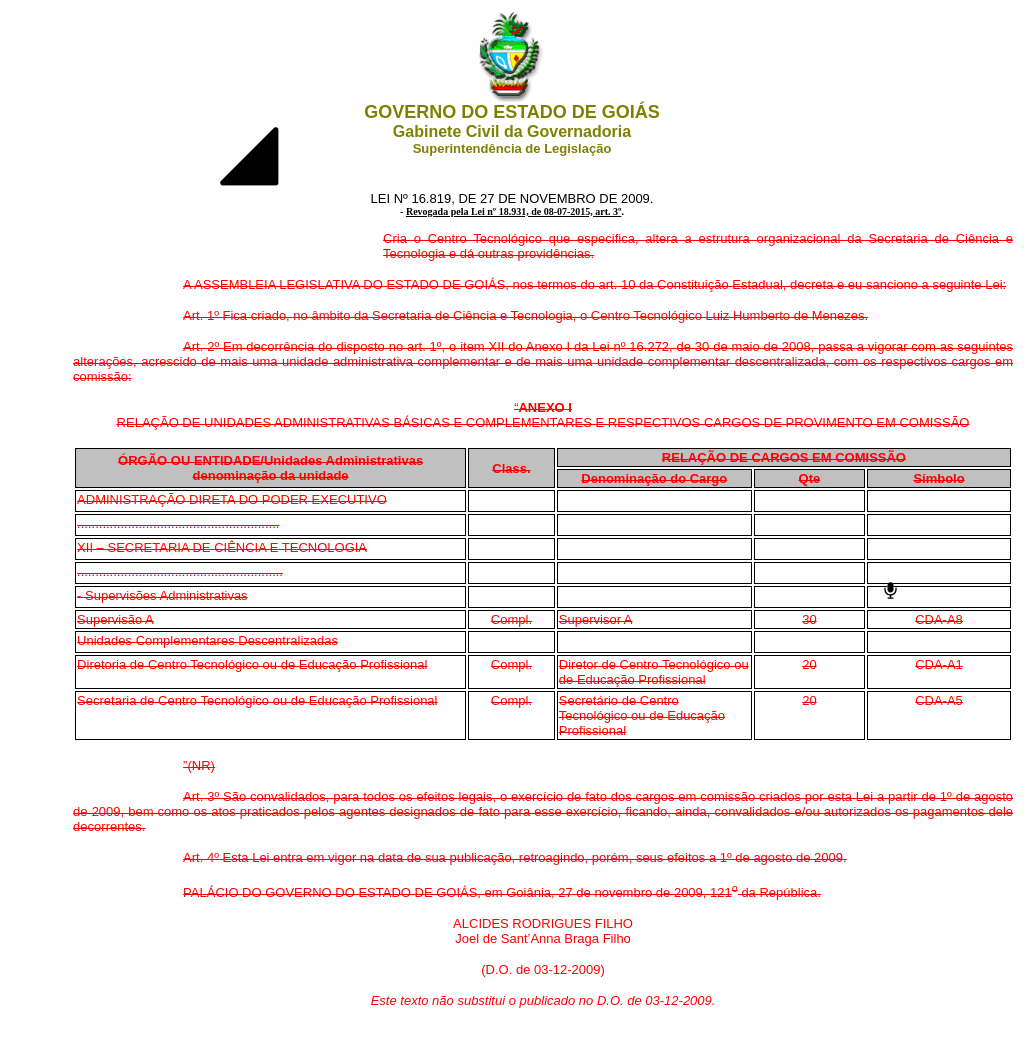 The width and height of the screenshot is (1024, 1053). What do you see at coordinates (253, 160) in the screenshot?
I see `resize element by dragging corner` at bounding box center [253, 160].